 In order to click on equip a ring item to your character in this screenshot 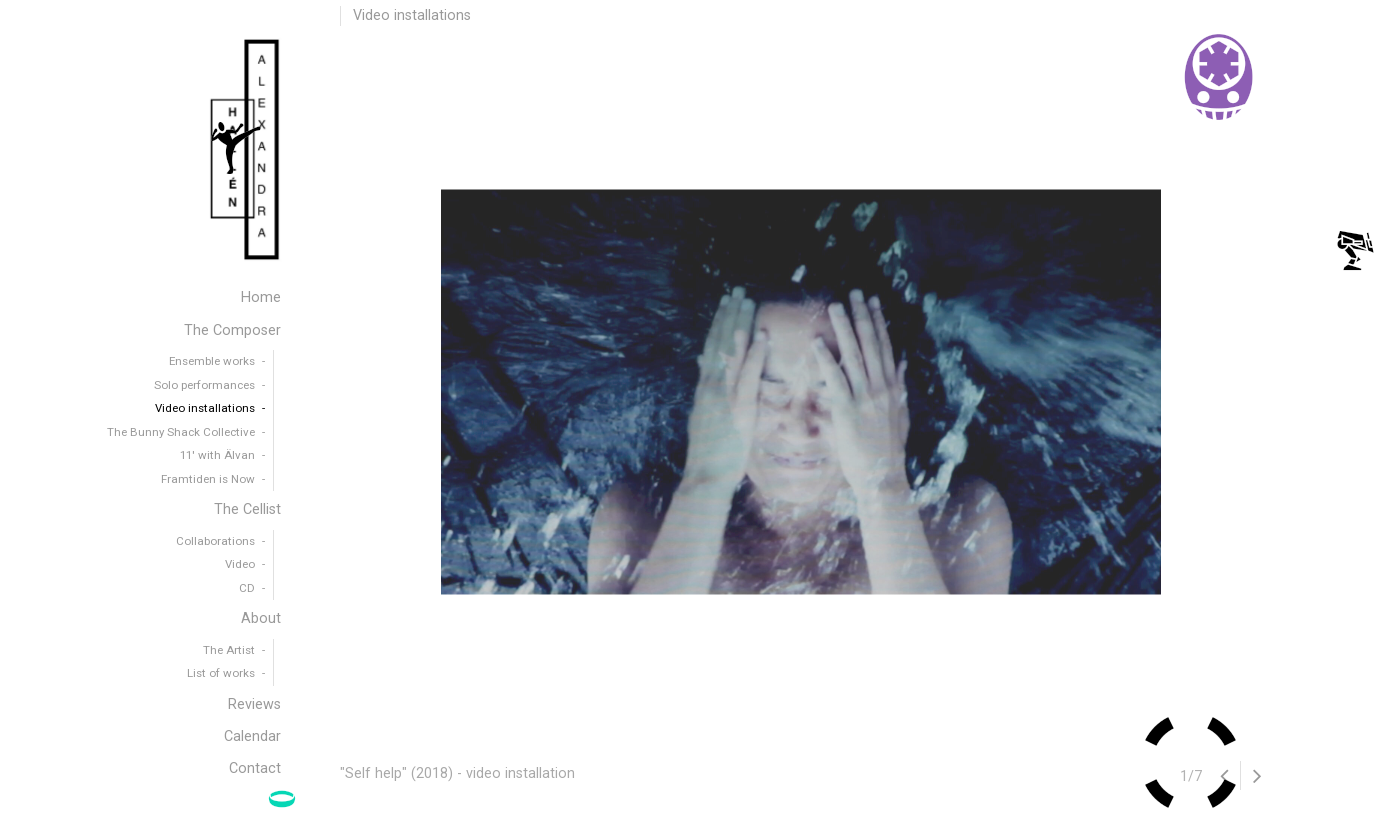, I will do `click(282, 799)`.